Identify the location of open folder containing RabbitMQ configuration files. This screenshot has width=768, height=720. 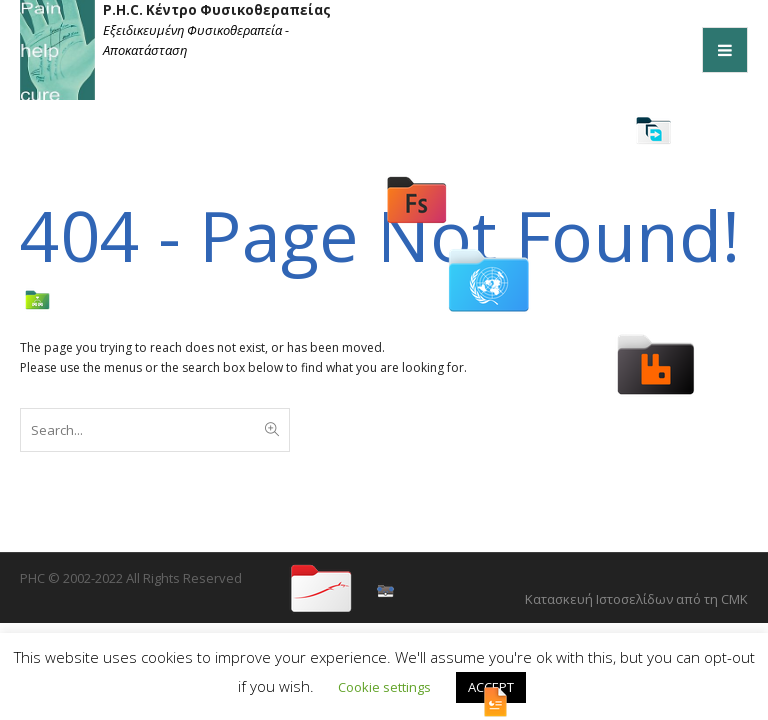
(655, 366).